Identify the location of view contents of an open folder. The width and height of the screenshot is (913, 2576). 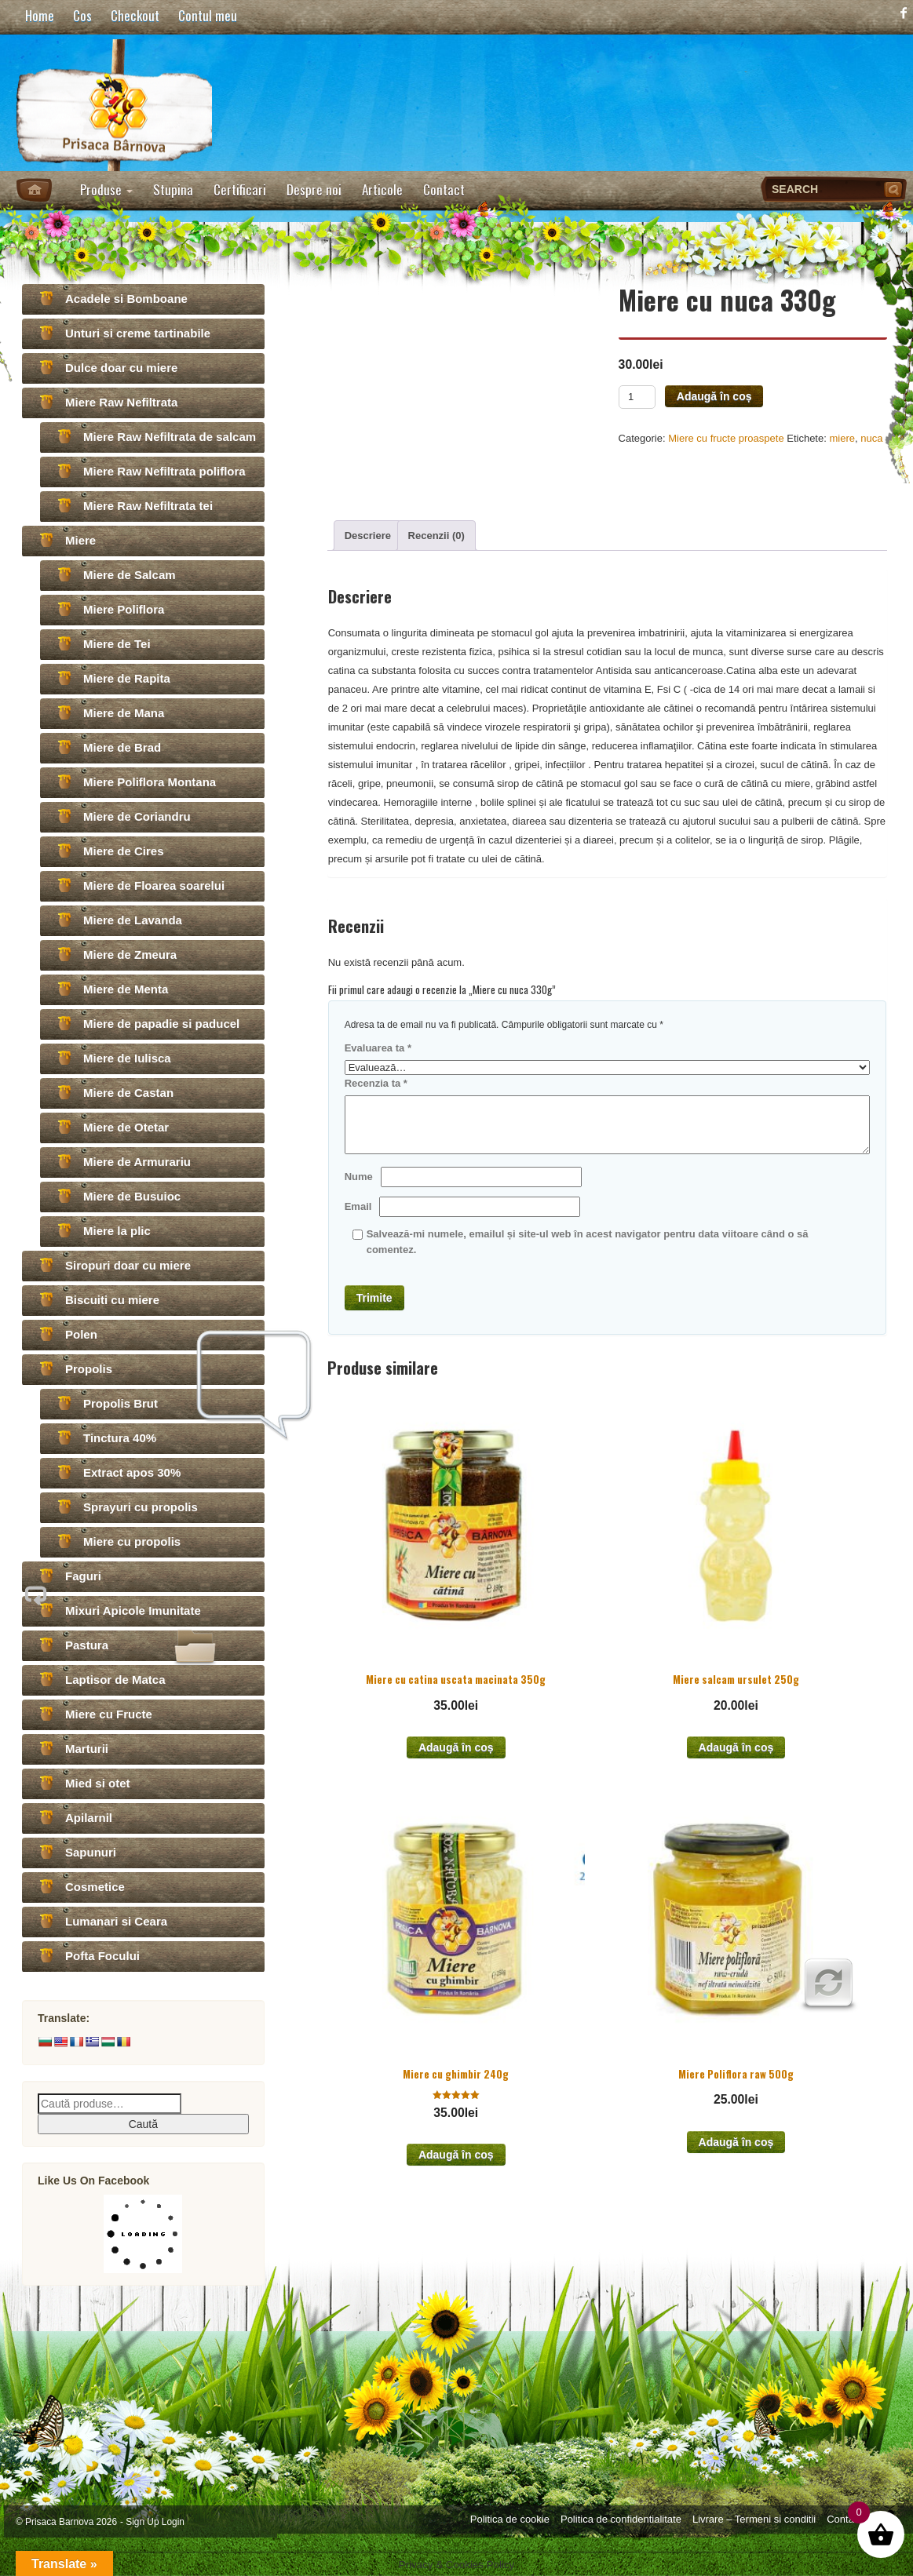
(195, 1648).